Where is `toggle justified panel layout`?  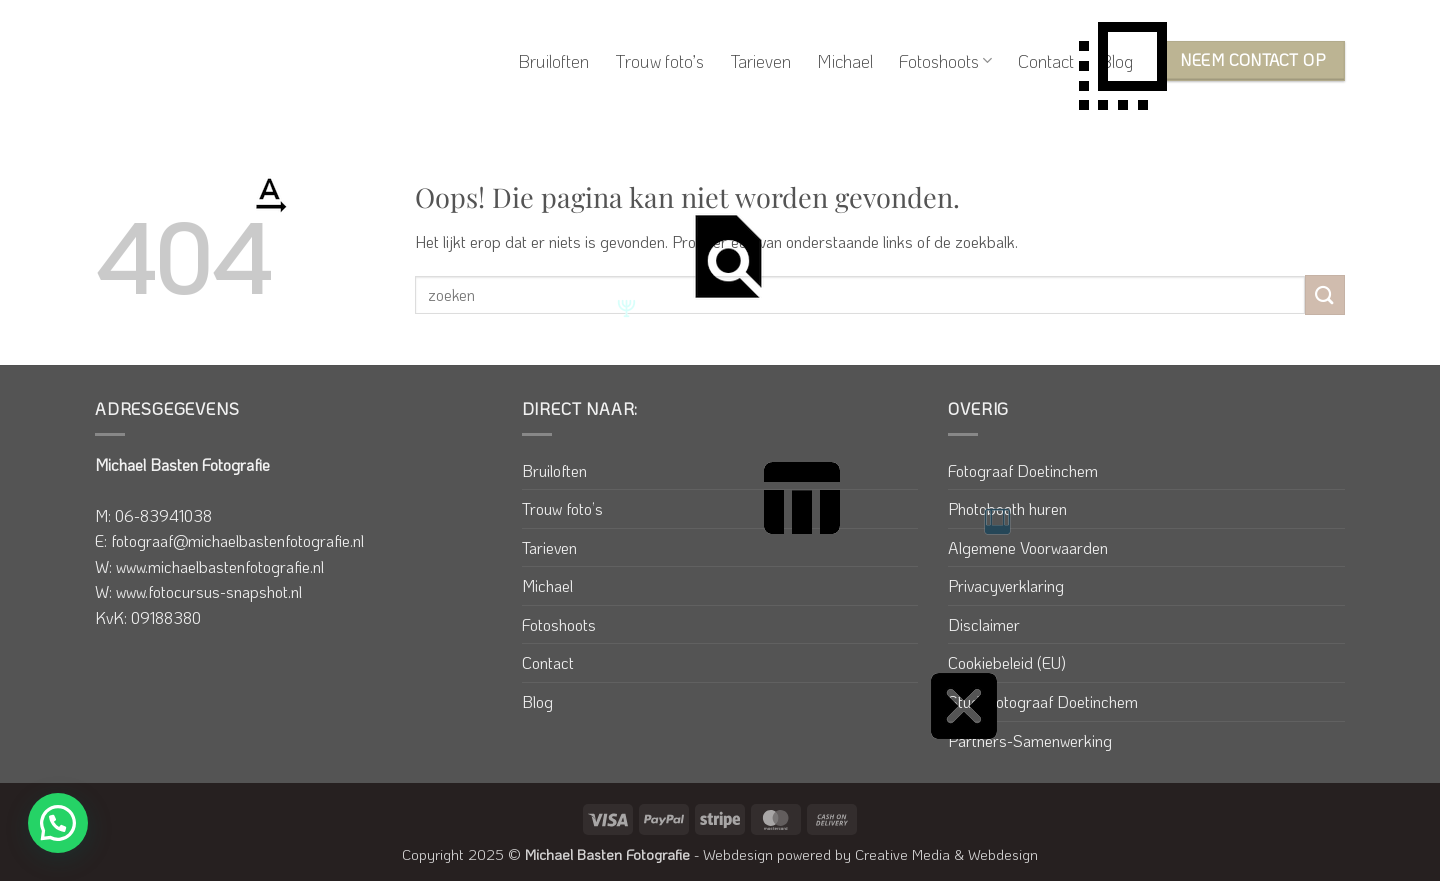 toggle justified panel layout is located at coordinates (997, 521).